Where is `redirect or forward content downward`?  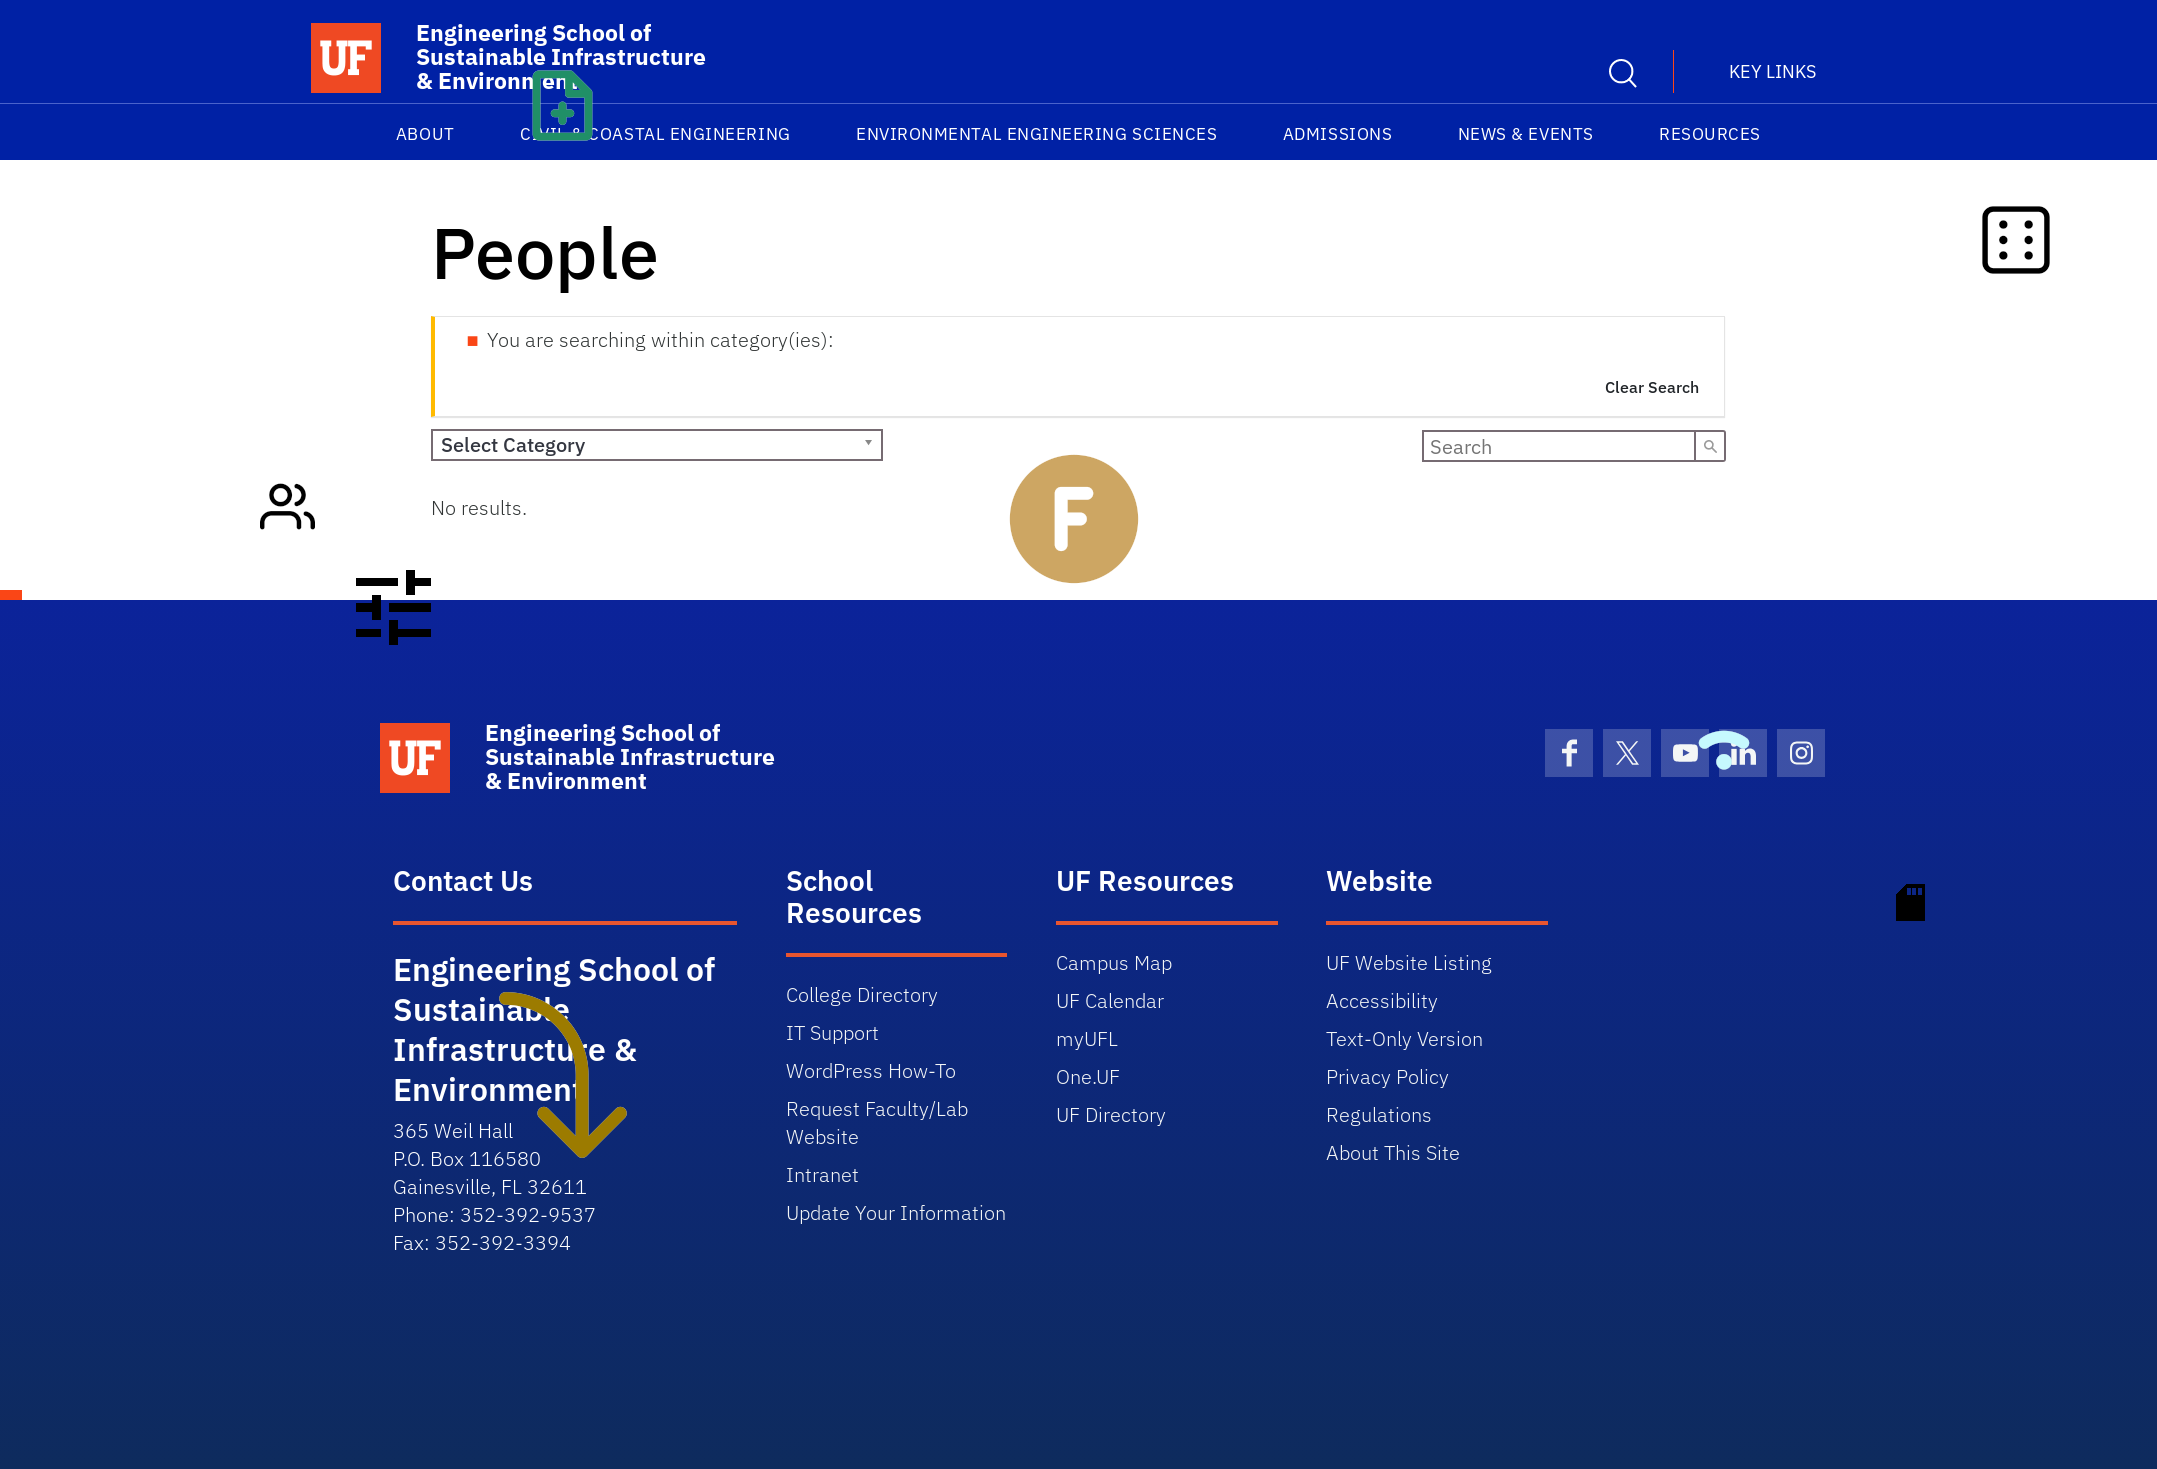 redirect or forward content downward is located at coordinates (563, 1075).